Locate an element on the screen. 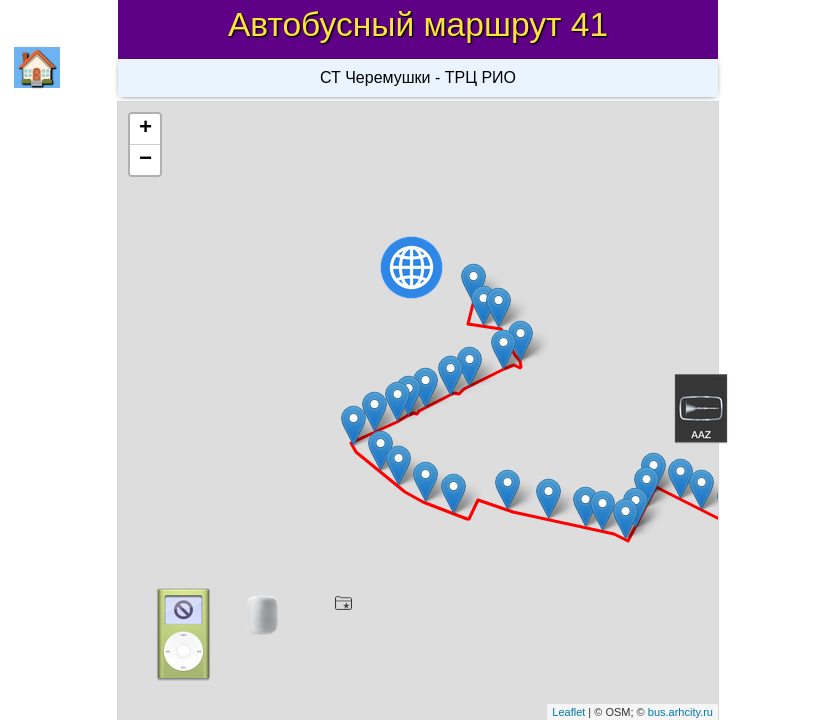  audio analyzer or metering tool in GarageBand is located at coordinates (701, 410).